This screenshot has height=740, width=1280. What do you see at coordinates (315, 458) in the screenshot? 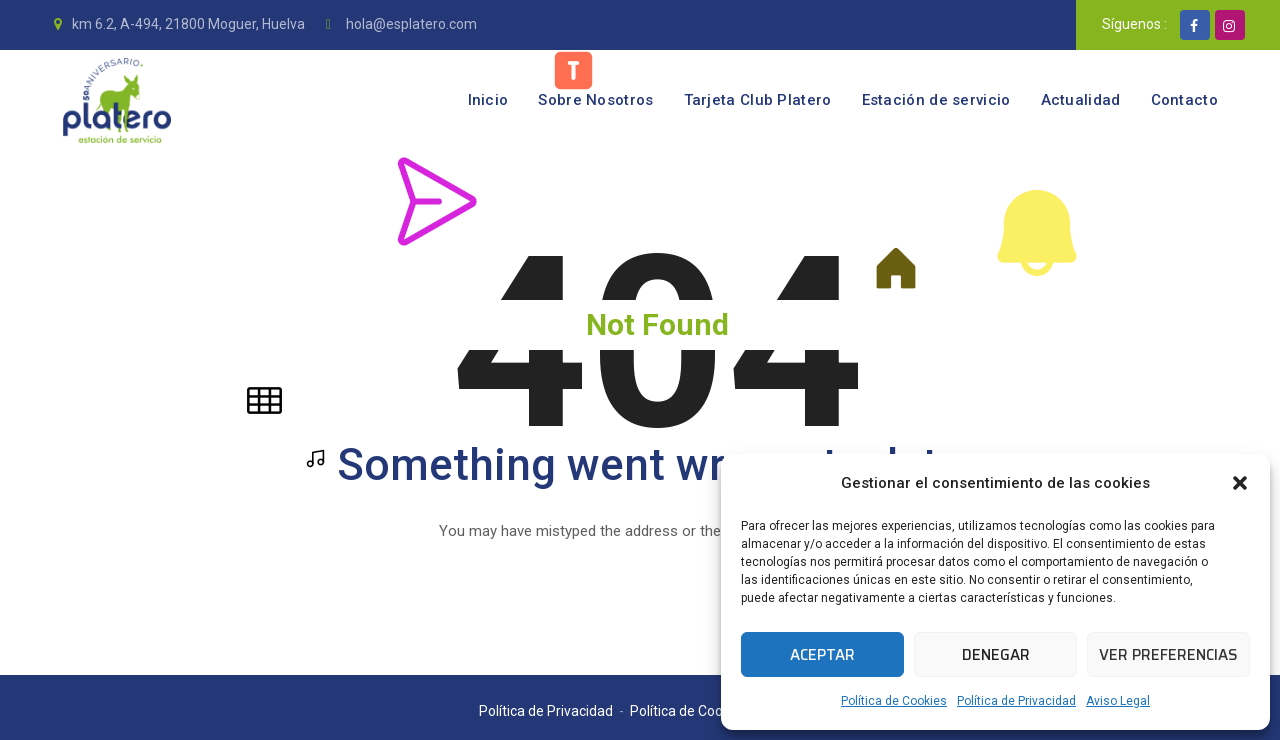
I see `access music library or player` at bounding box center [315, 458].